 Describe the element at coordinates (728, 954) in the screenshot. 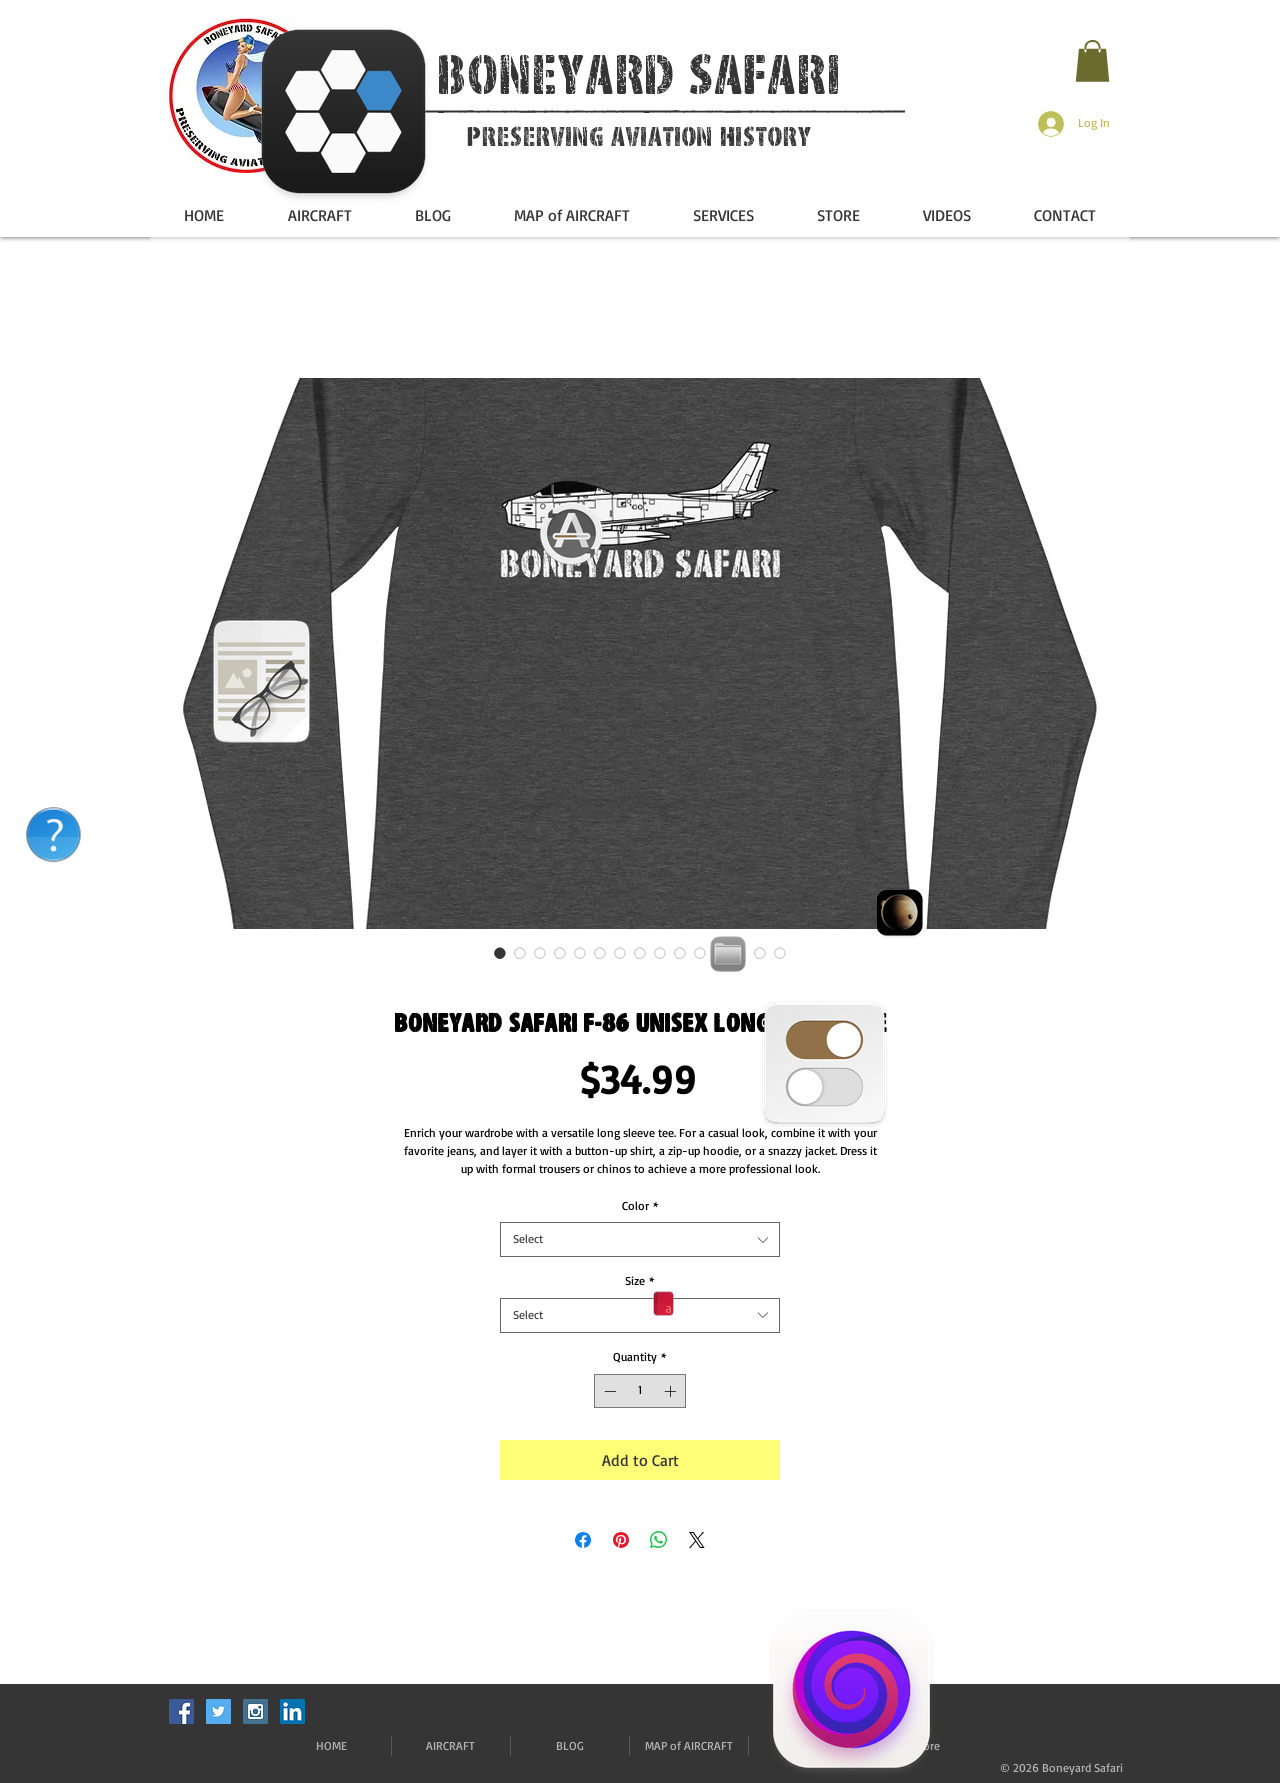

I see `open the files app to browse documents` at that location.